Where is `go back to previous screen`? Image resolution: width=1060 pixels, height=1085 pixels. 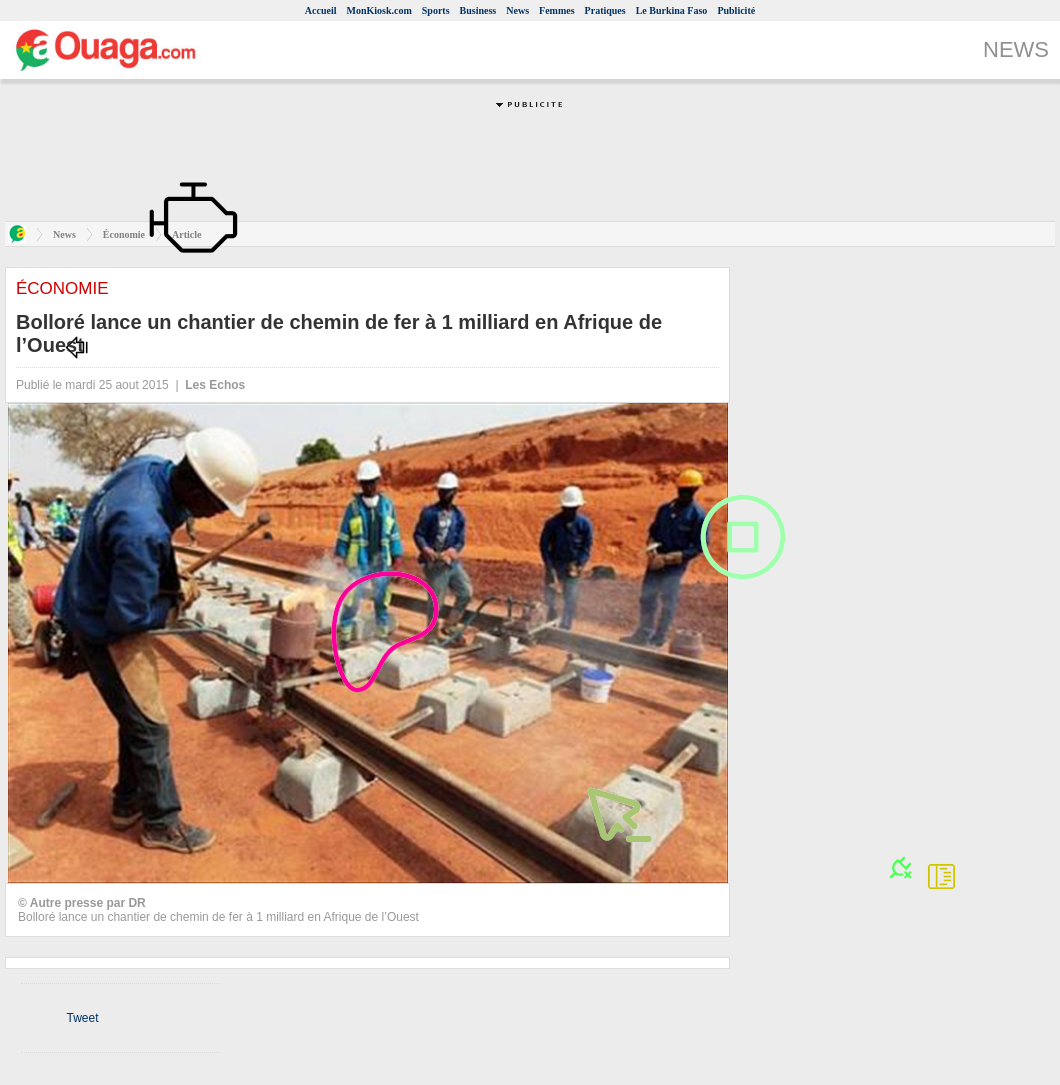 go back to previous screen is located at coordinates (77, 347).